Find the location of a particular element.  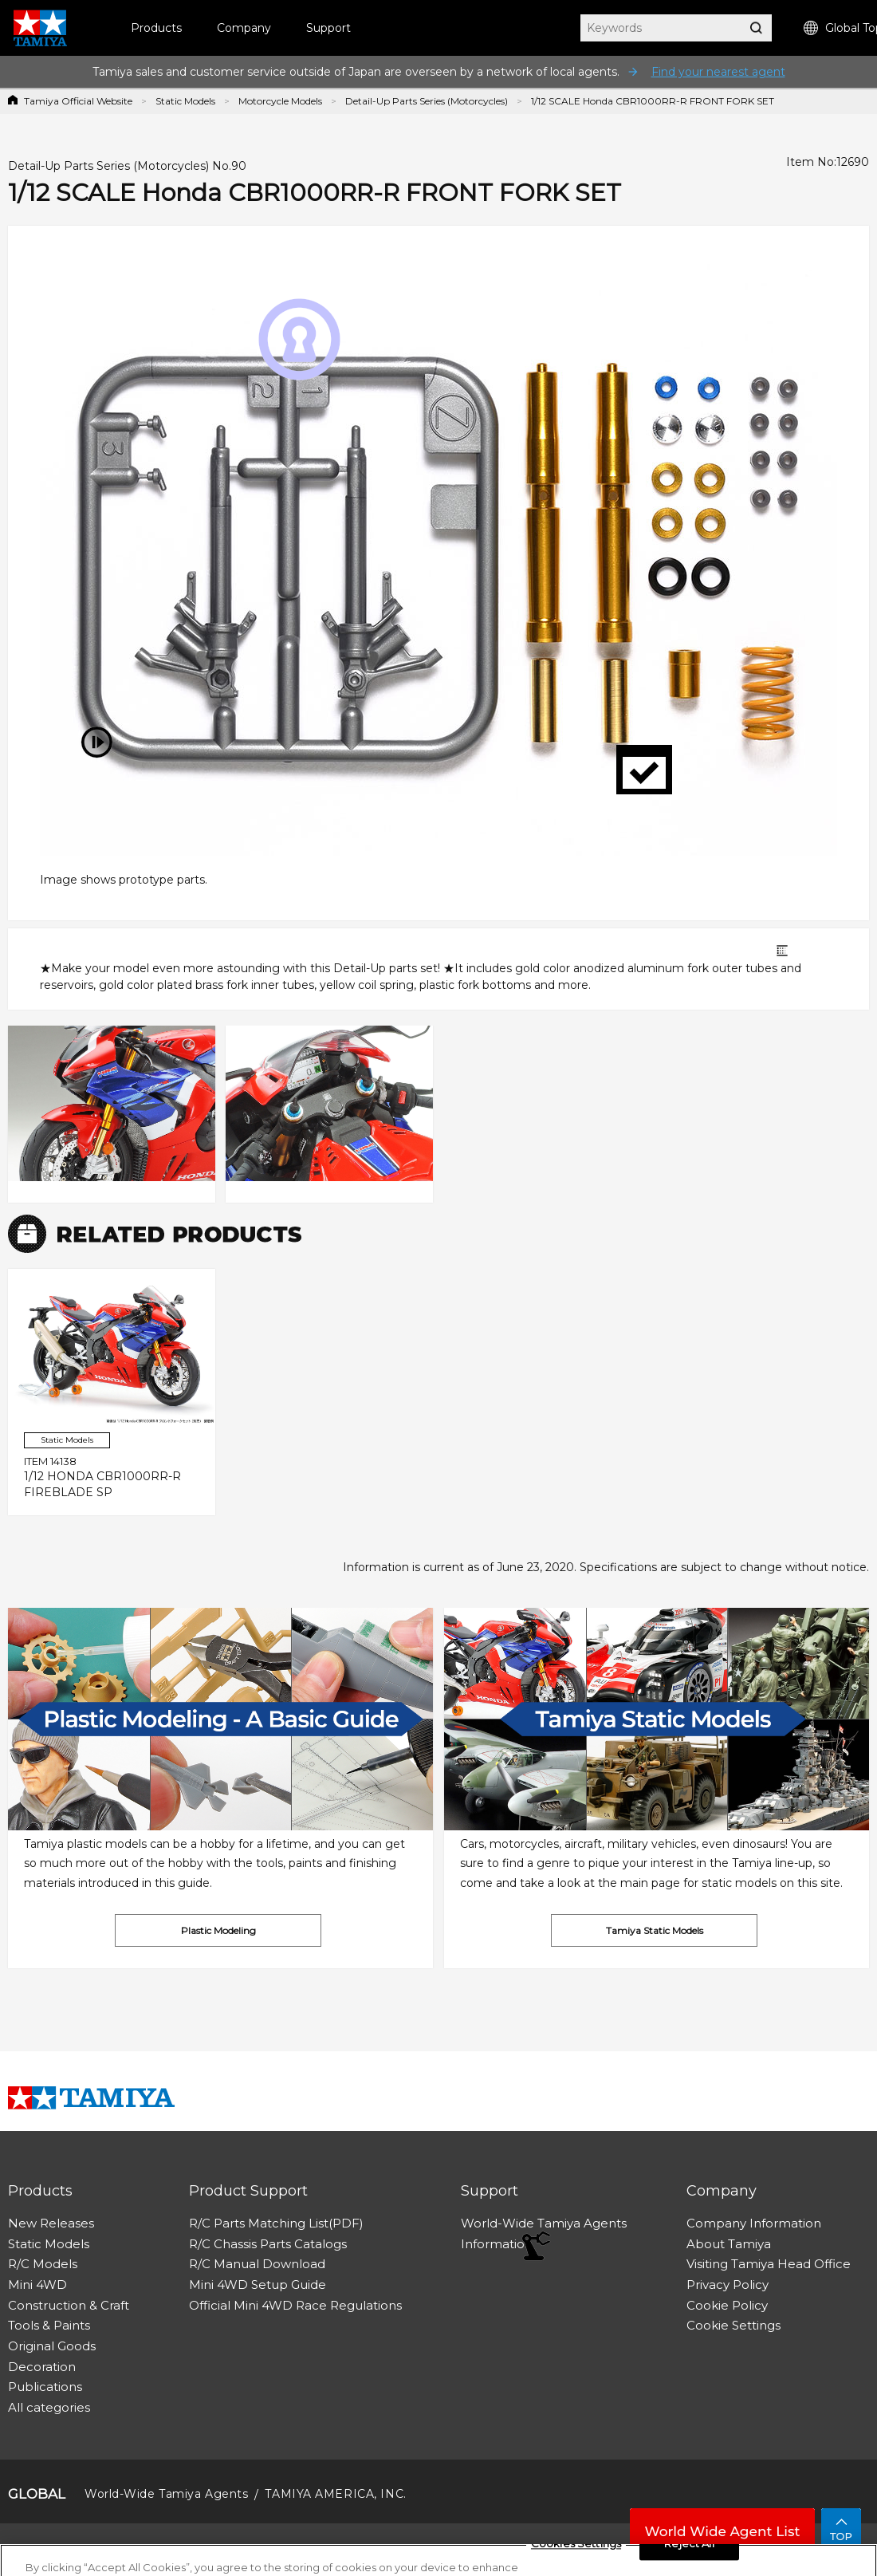

play from the beginning is located at coordinates (96, 742).